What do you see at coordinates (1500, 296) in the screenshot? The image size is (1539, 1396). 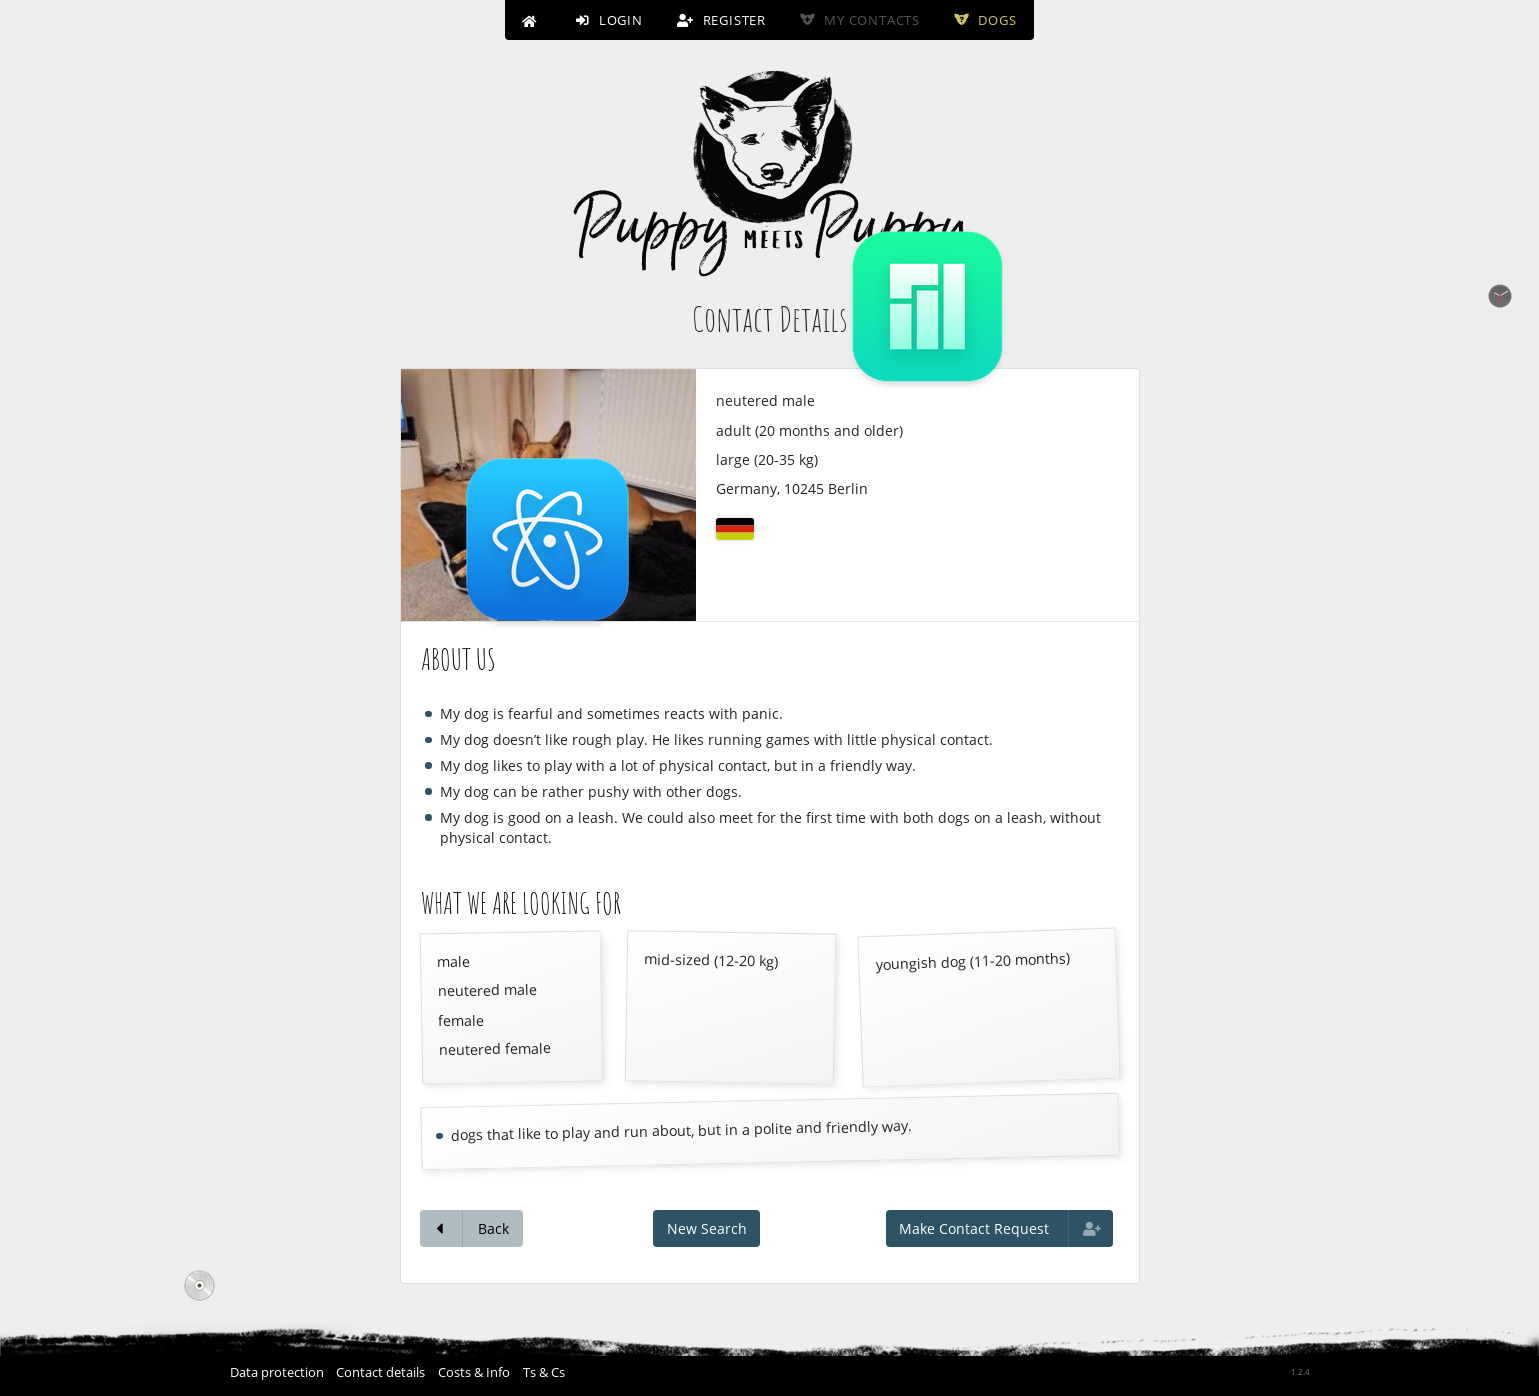 I see `open the clocks application` at bounding box center [1500, 296].